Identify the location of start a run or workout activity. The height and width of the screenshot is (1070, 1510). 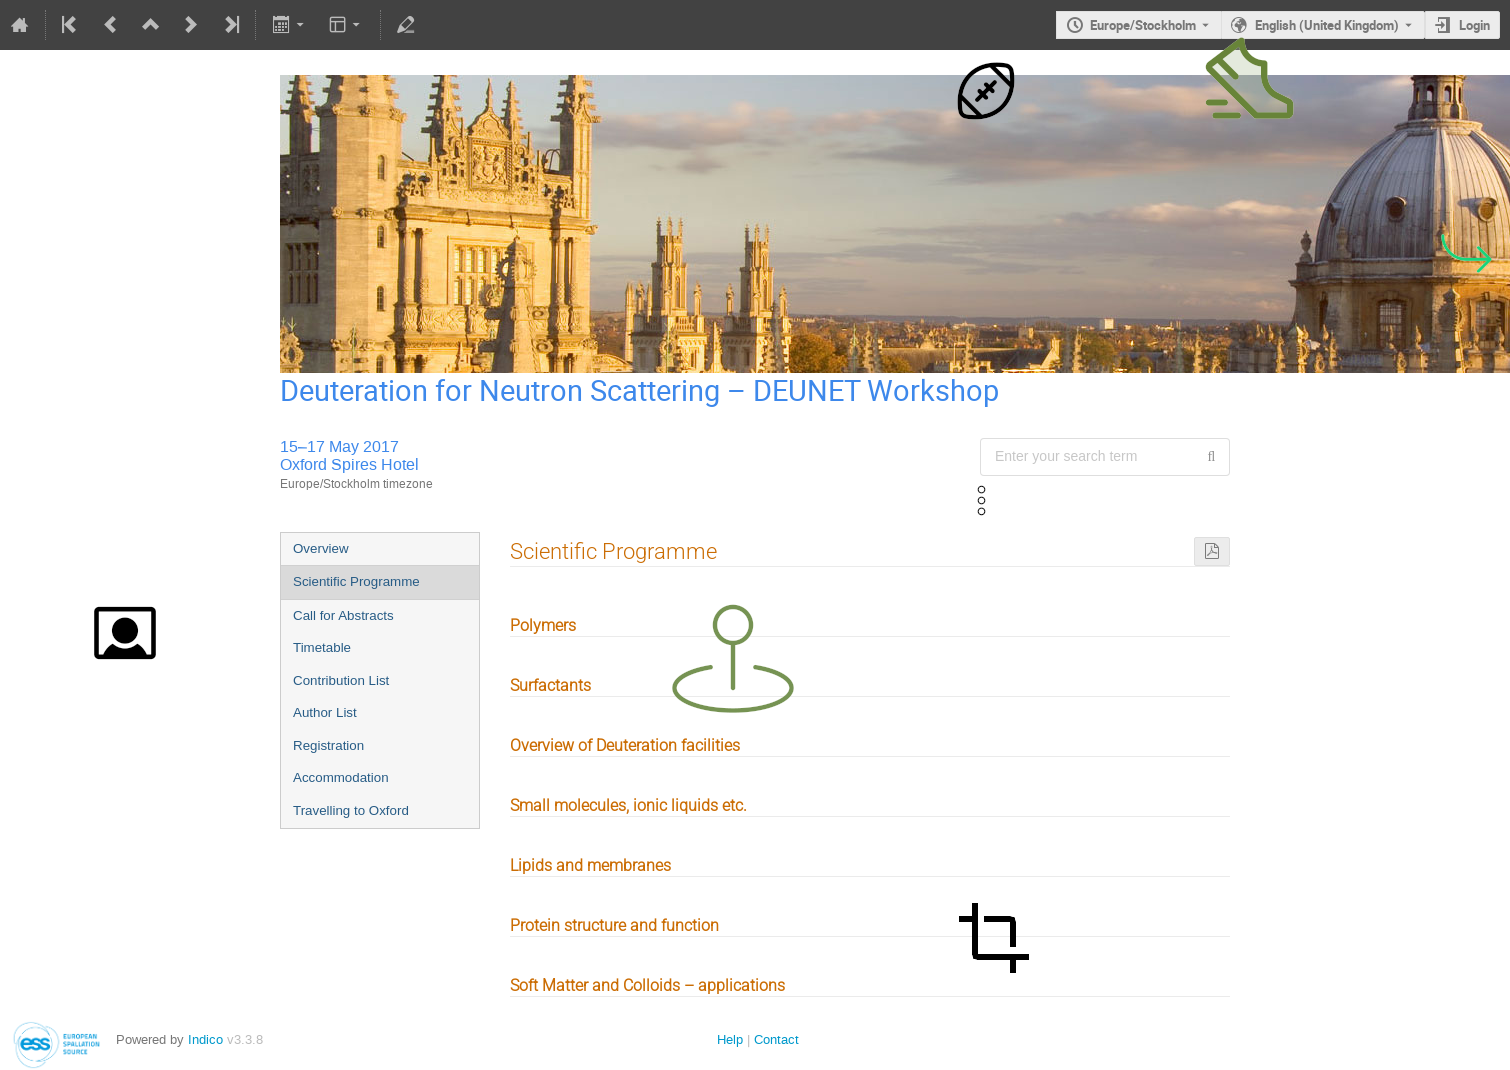
(1248, 83).